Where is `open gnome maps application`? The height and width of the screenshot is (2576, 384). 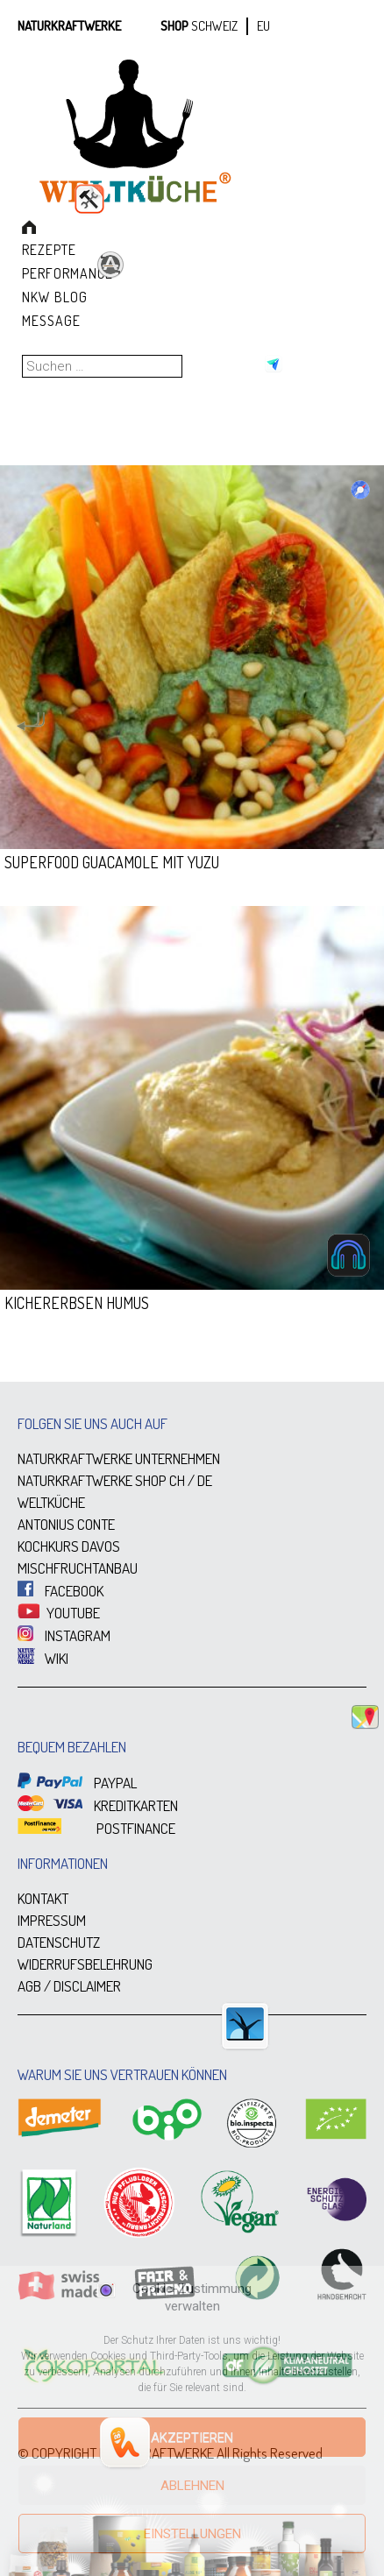
open gnome maps application is located at coordinates (365, 1716).